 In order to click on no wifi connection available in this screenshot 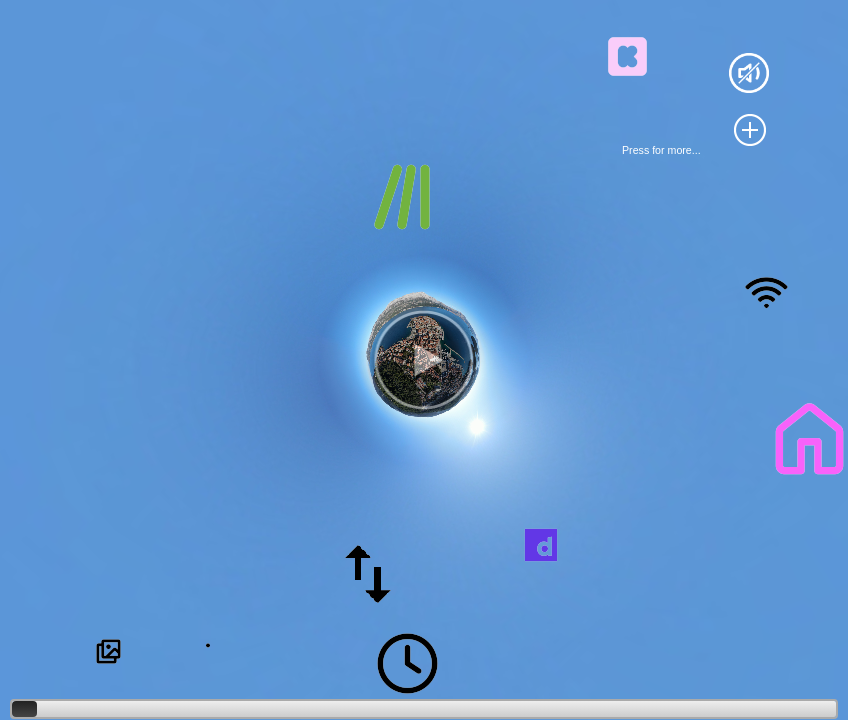, I will do `click(208, 630)`.